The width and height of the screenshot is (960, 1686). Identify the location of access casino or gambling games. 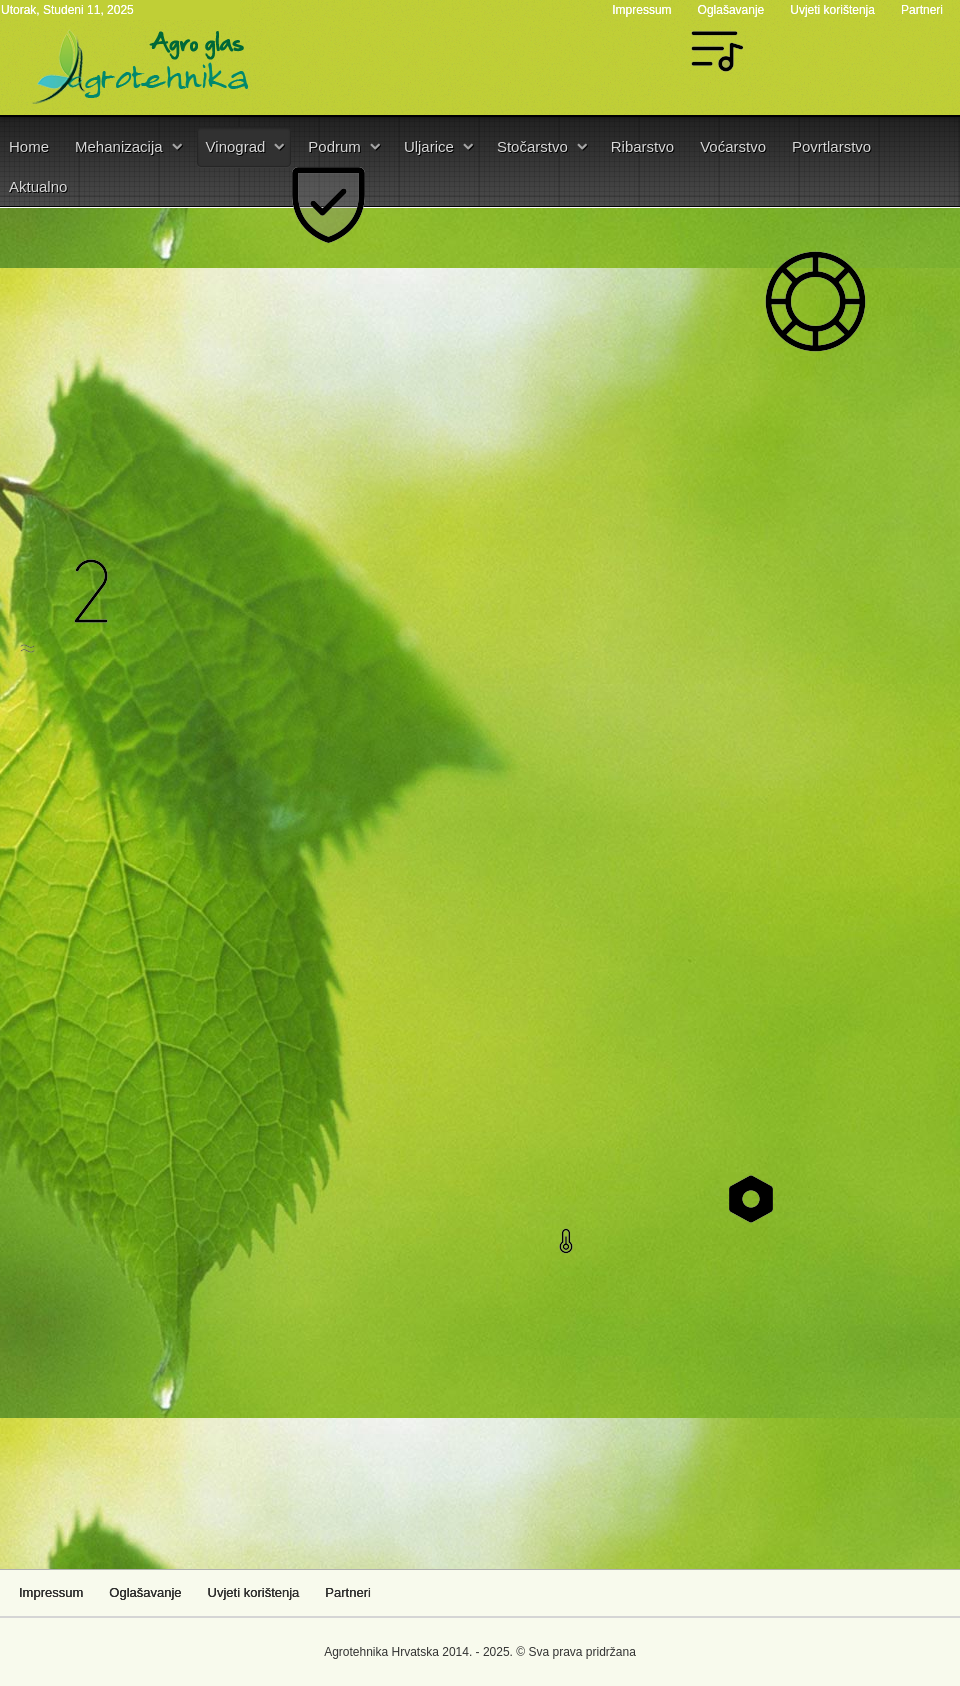
(815, 301).